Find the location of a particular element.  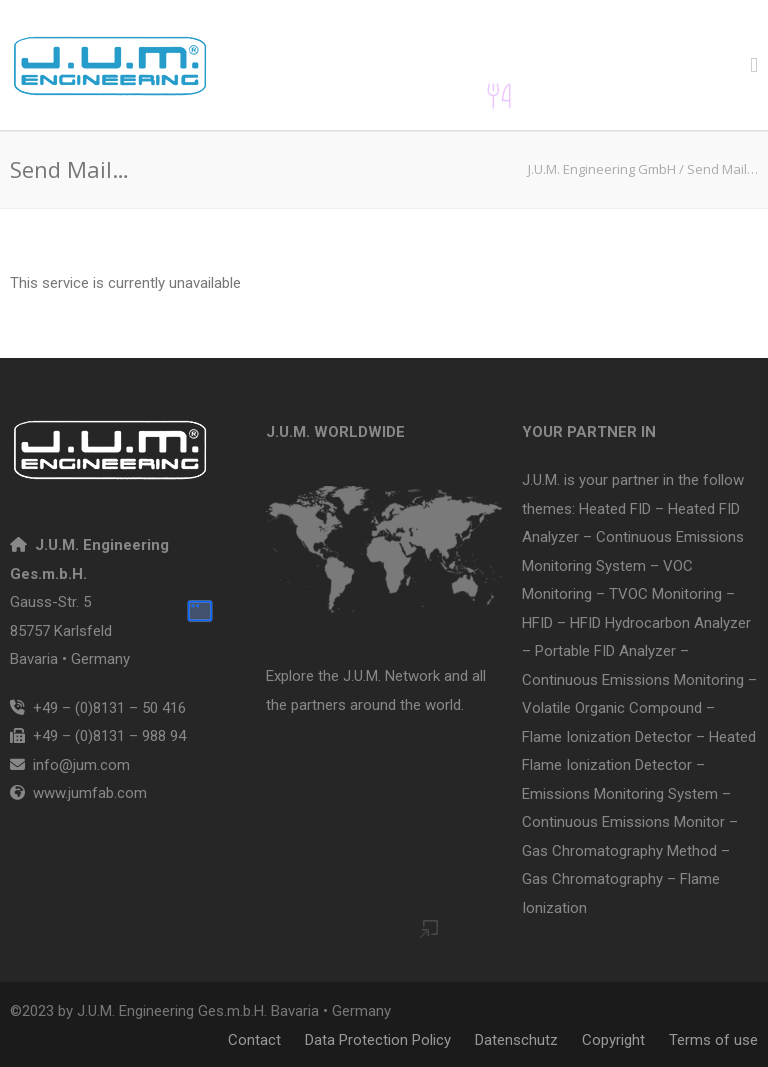

open a new application window is located at coordinates (200, 611).